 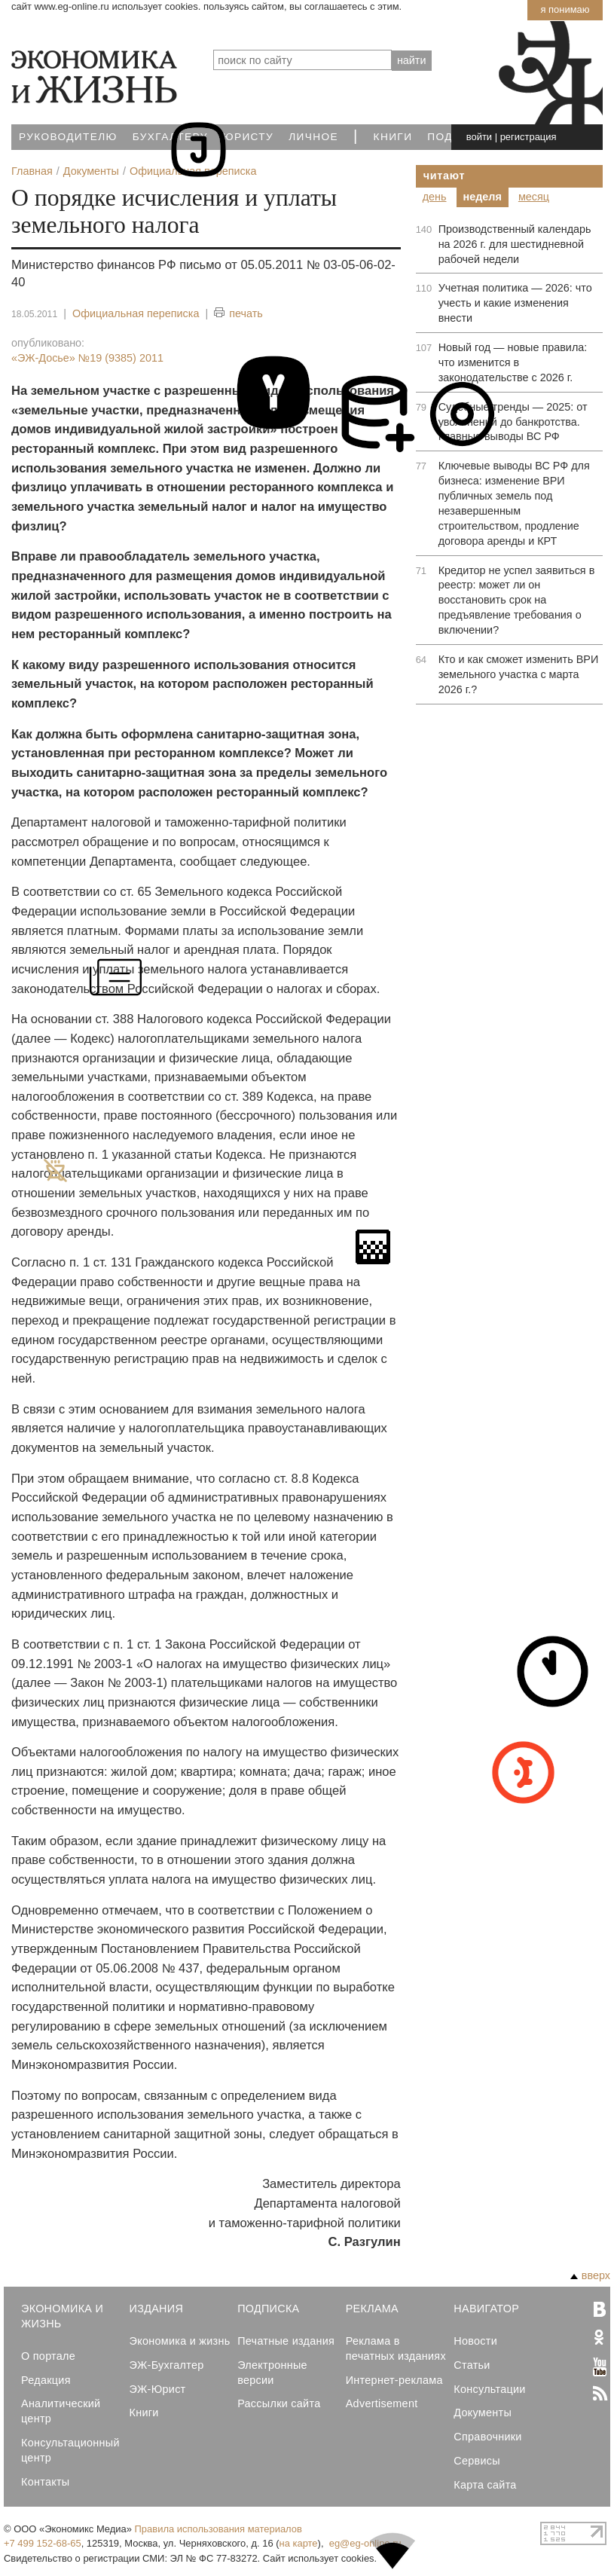 I want to click on grilling or barbecue feature disabled, so click(x=55, y=1170).